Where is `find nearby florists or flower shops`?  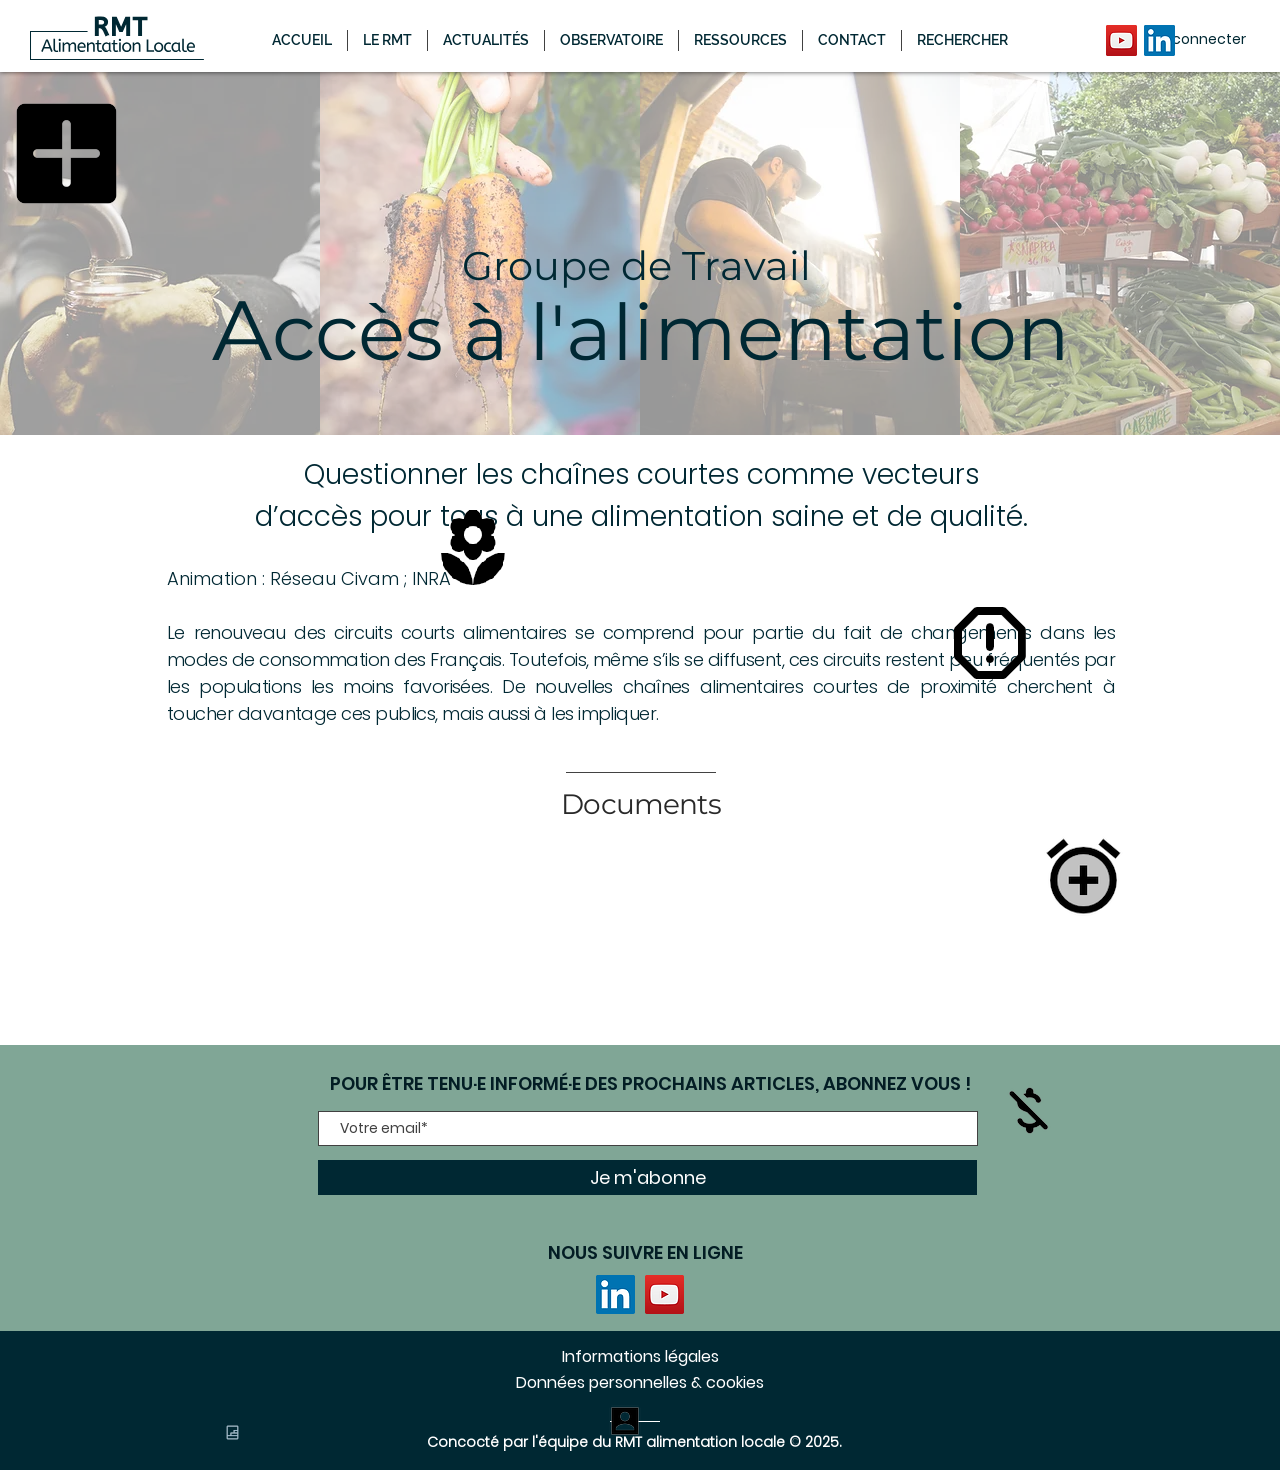
find nearby florists or flower shops is located at coordinates (473, 549).